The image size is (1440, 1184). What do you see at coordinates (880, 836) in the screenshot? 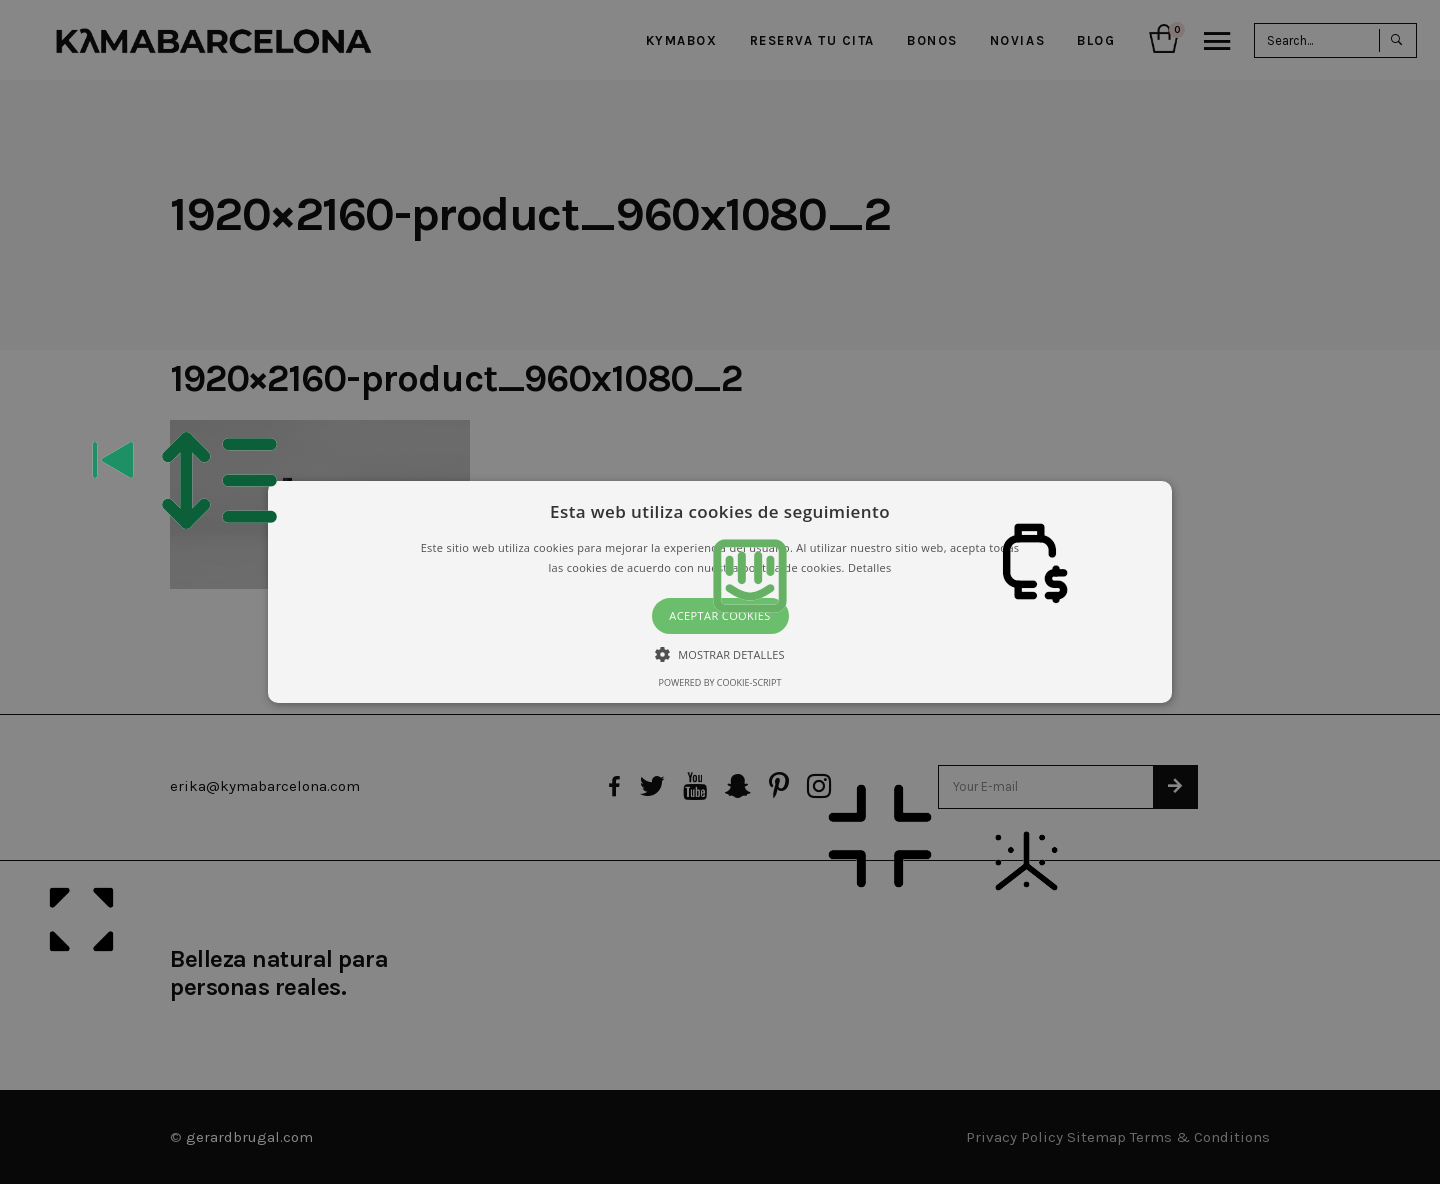
I see `exit fullscreen mode` at bounding box center [880, 836].